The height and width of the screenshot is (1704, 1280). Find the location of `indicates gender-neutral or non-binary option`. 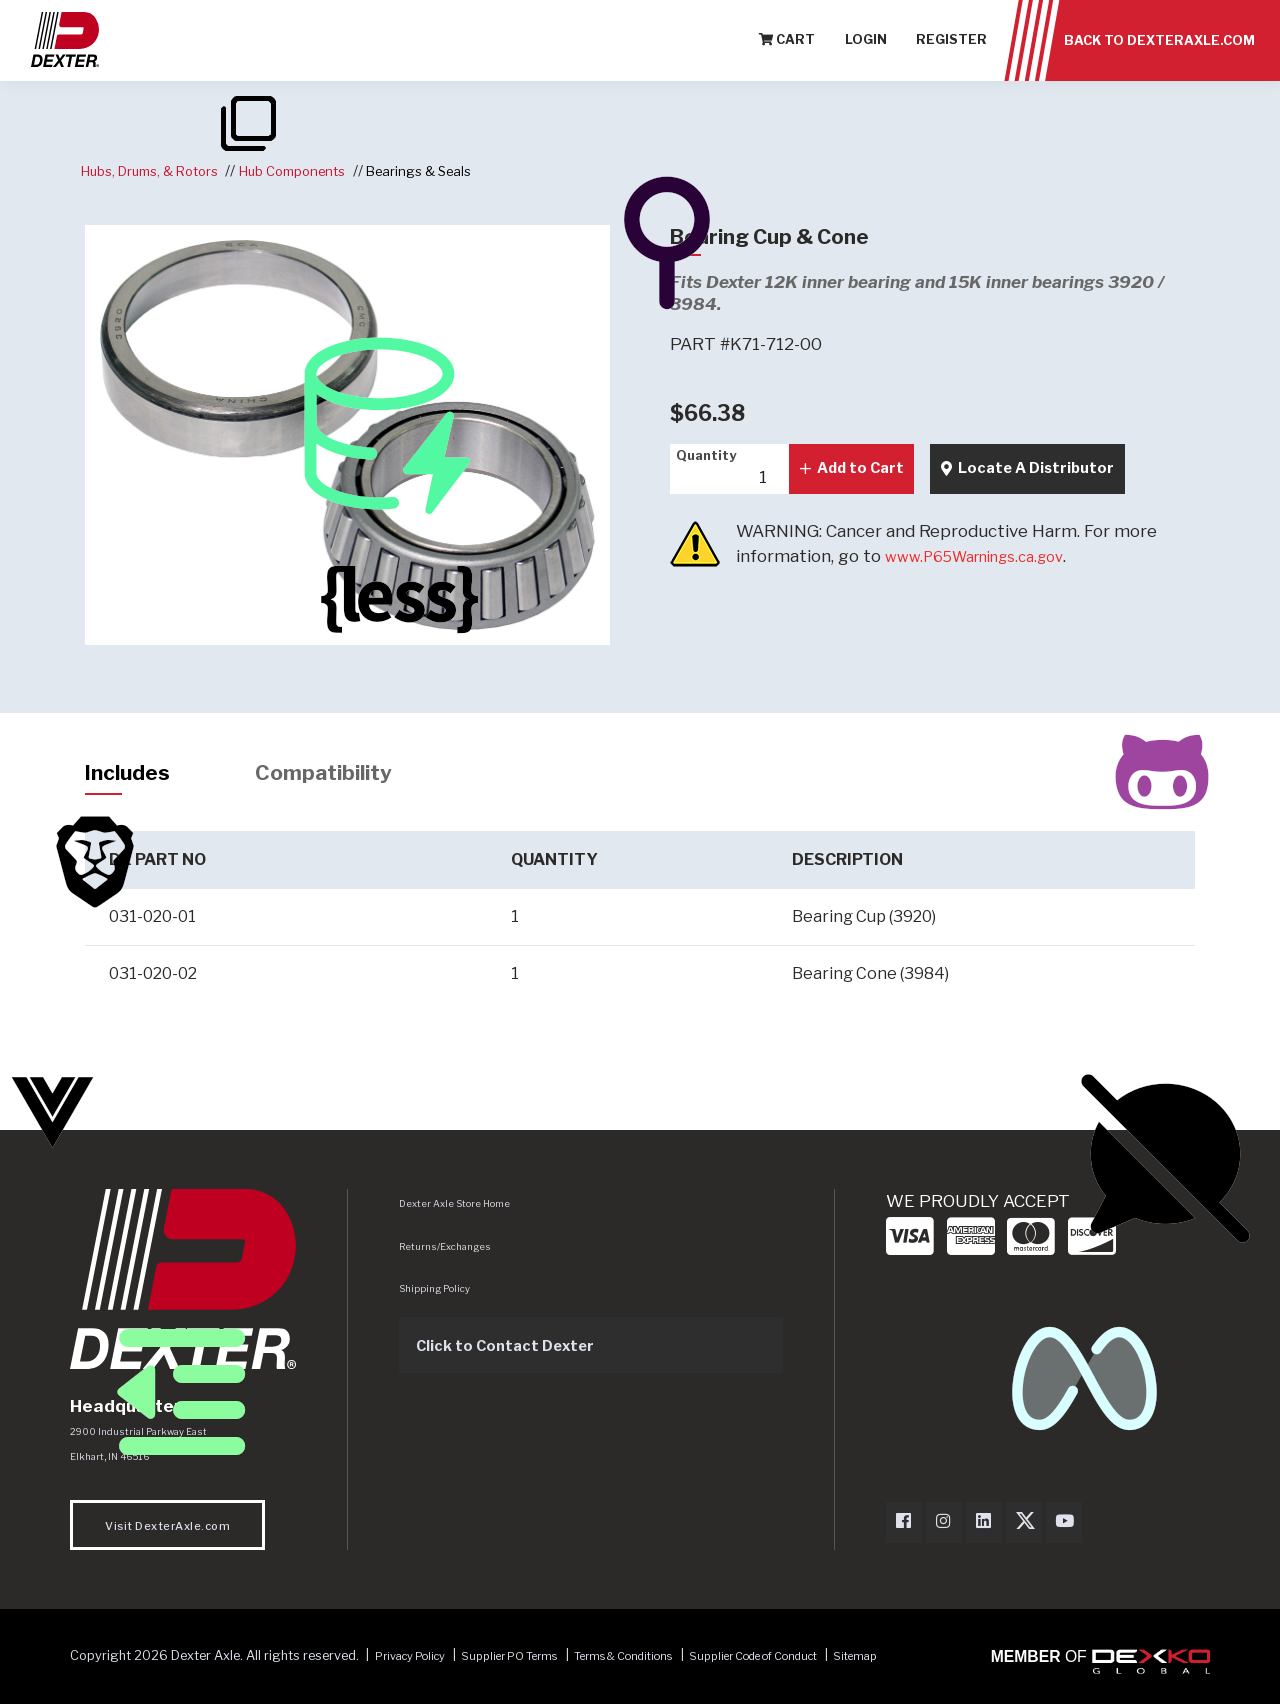

indicates gender-neutral or non-binary option is located at coordinates (667, 239).